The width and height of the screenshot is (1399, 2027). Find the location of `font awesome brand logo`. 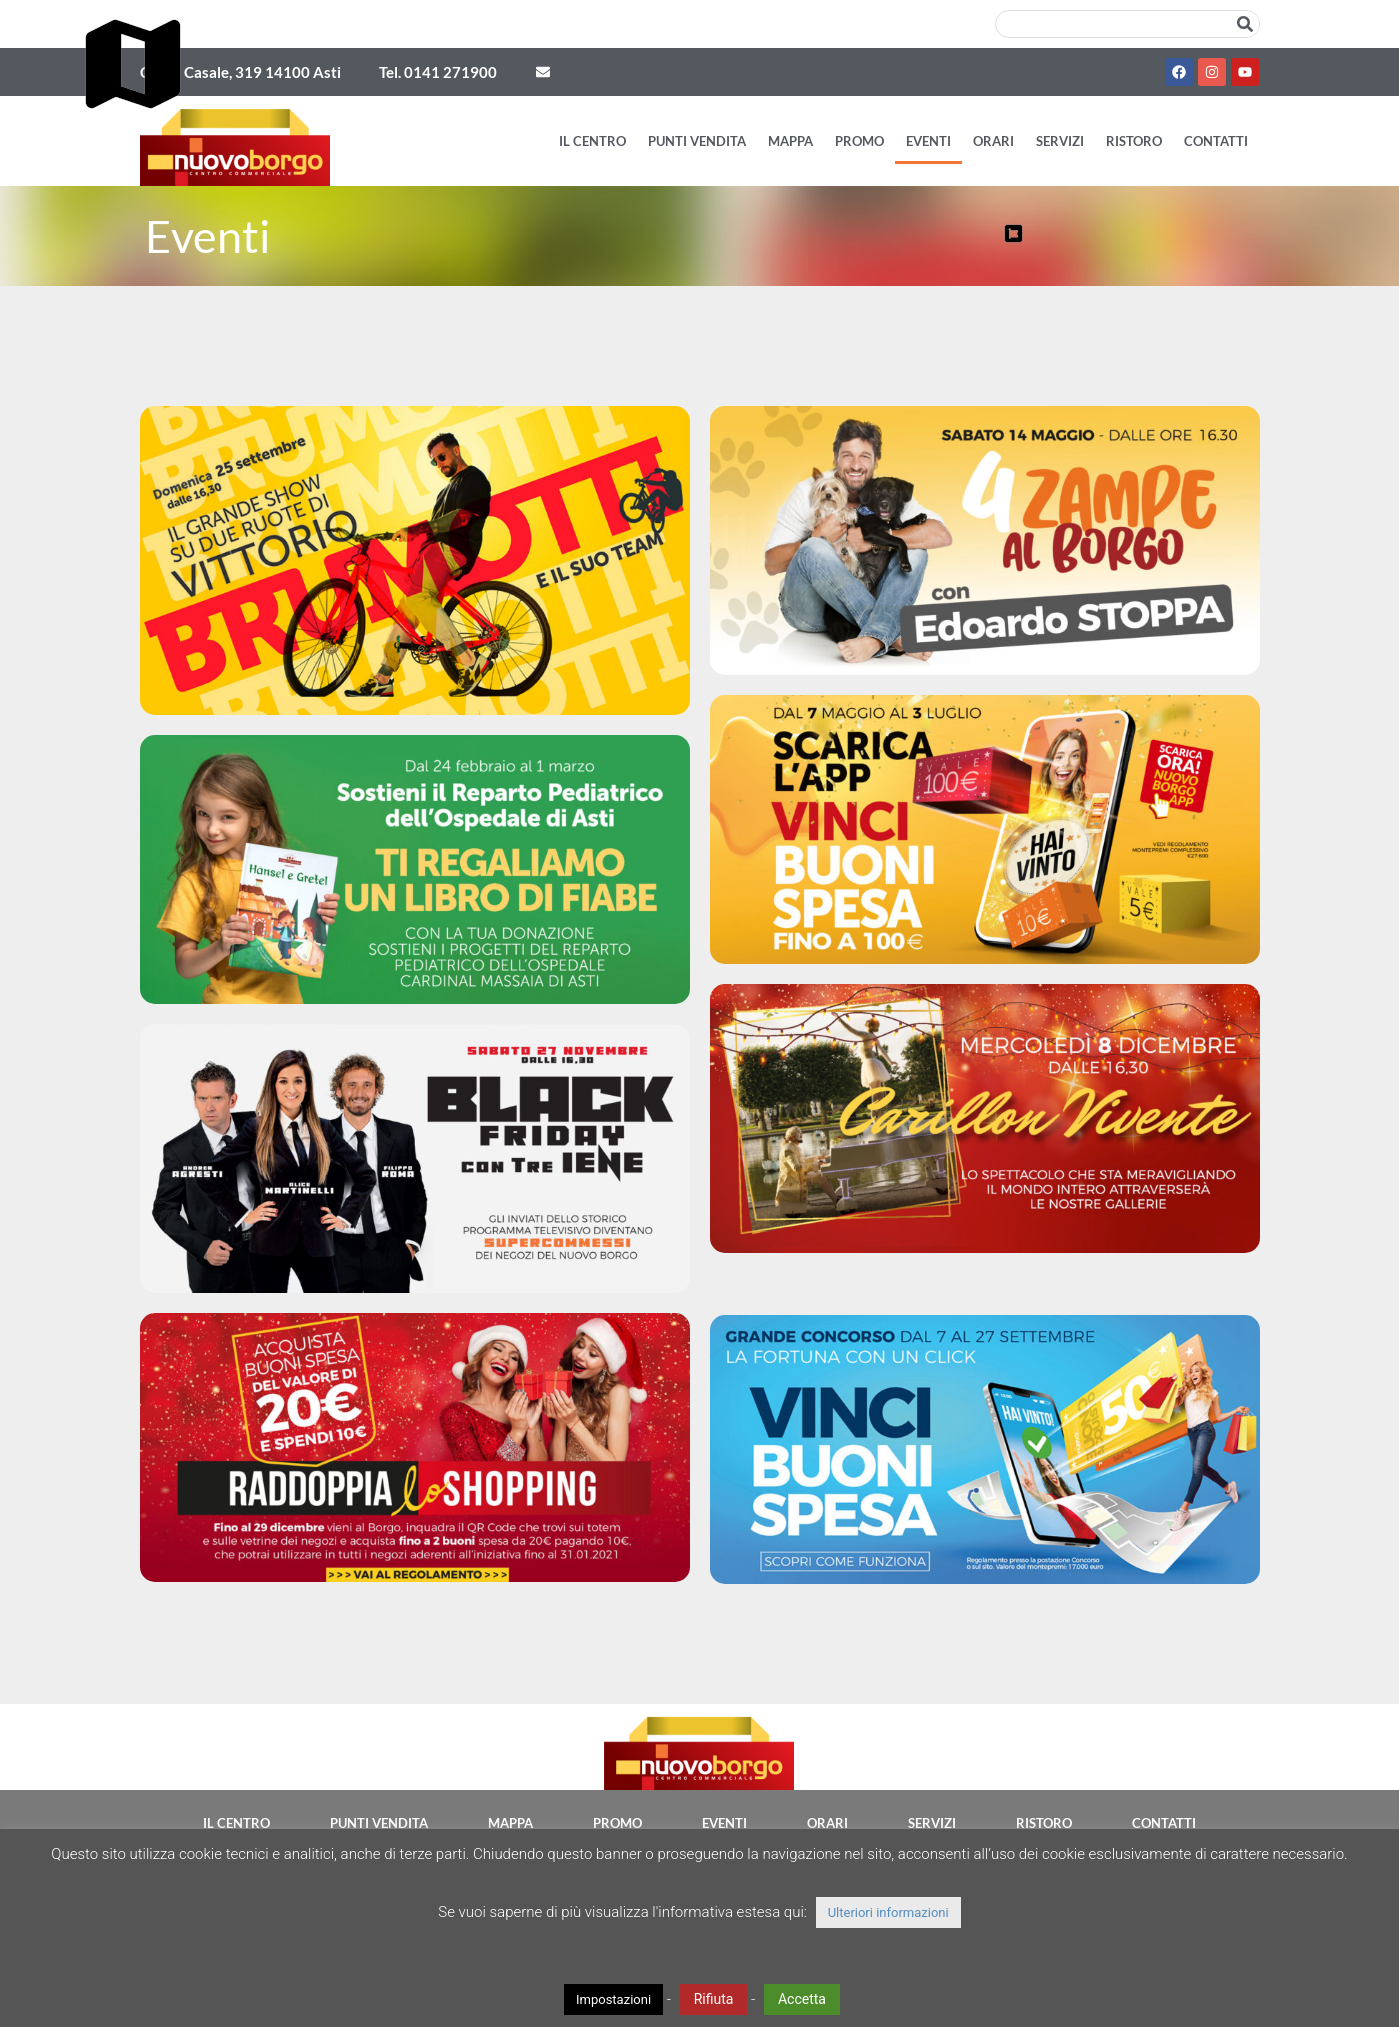

font awesome brand logo is located at coordinates (1013, 233).